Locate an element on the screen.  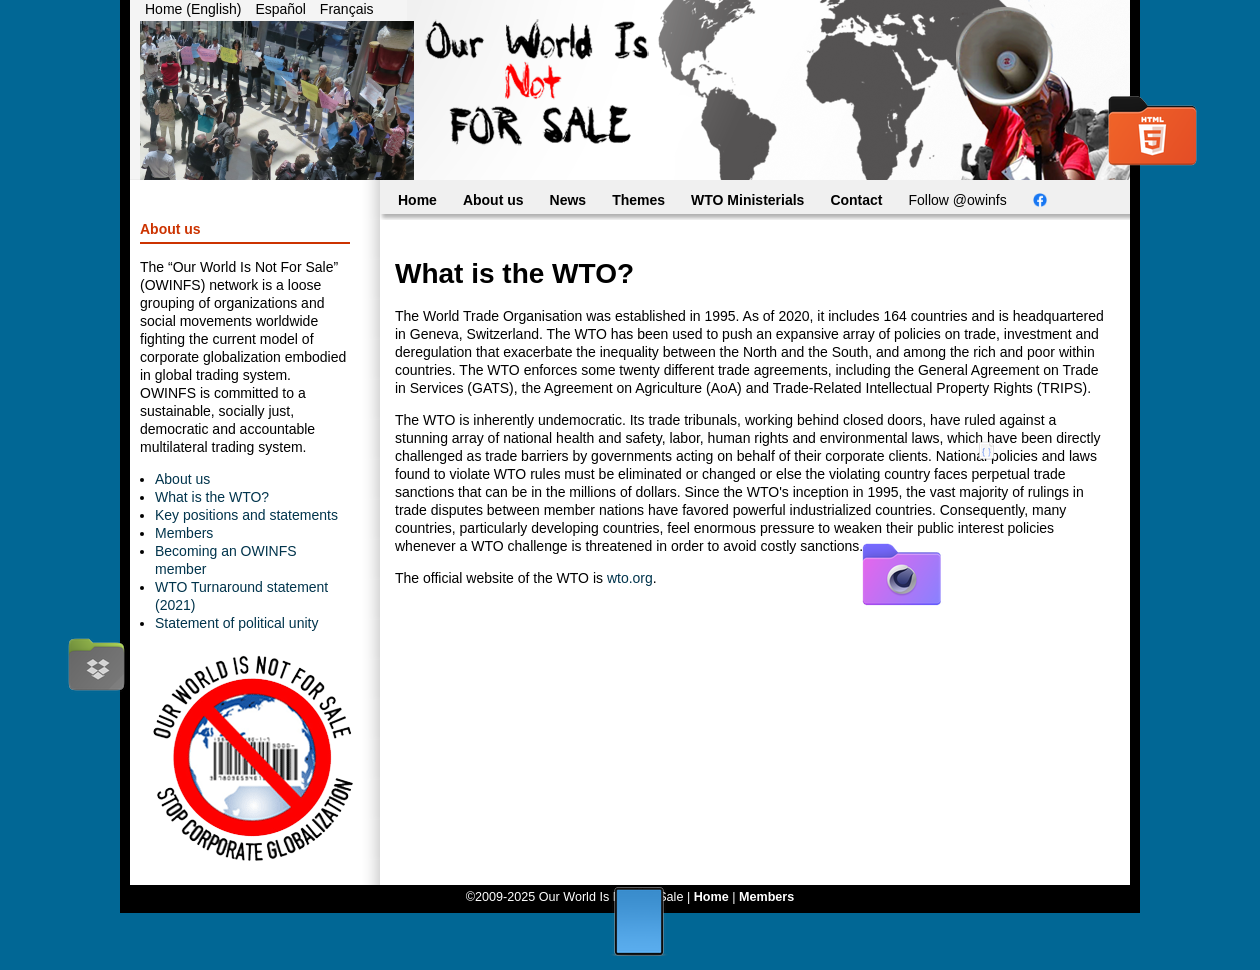
open Cinema 4D project files folder is located at coordinates (901, 576).